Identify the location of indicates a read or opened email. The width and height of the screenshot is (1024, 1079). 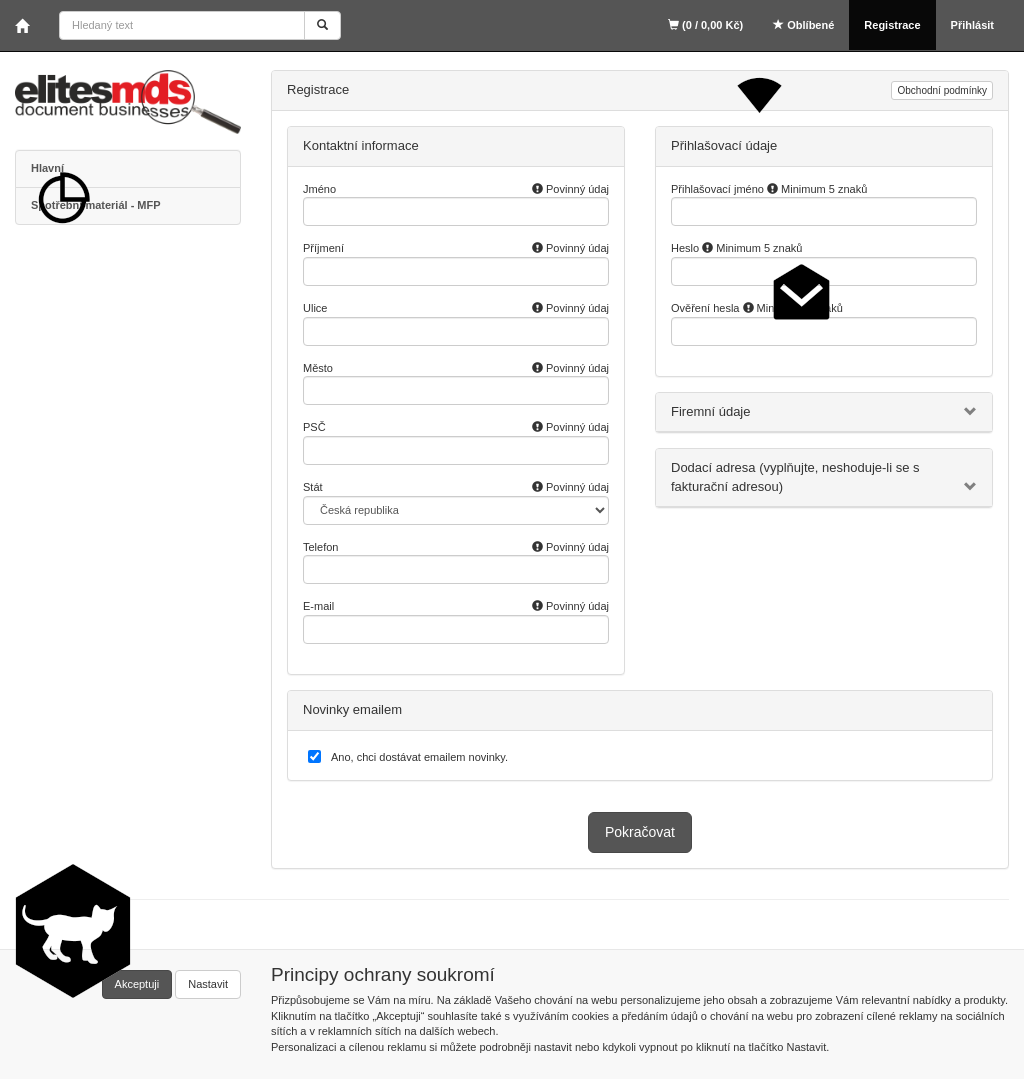
(801, 294).